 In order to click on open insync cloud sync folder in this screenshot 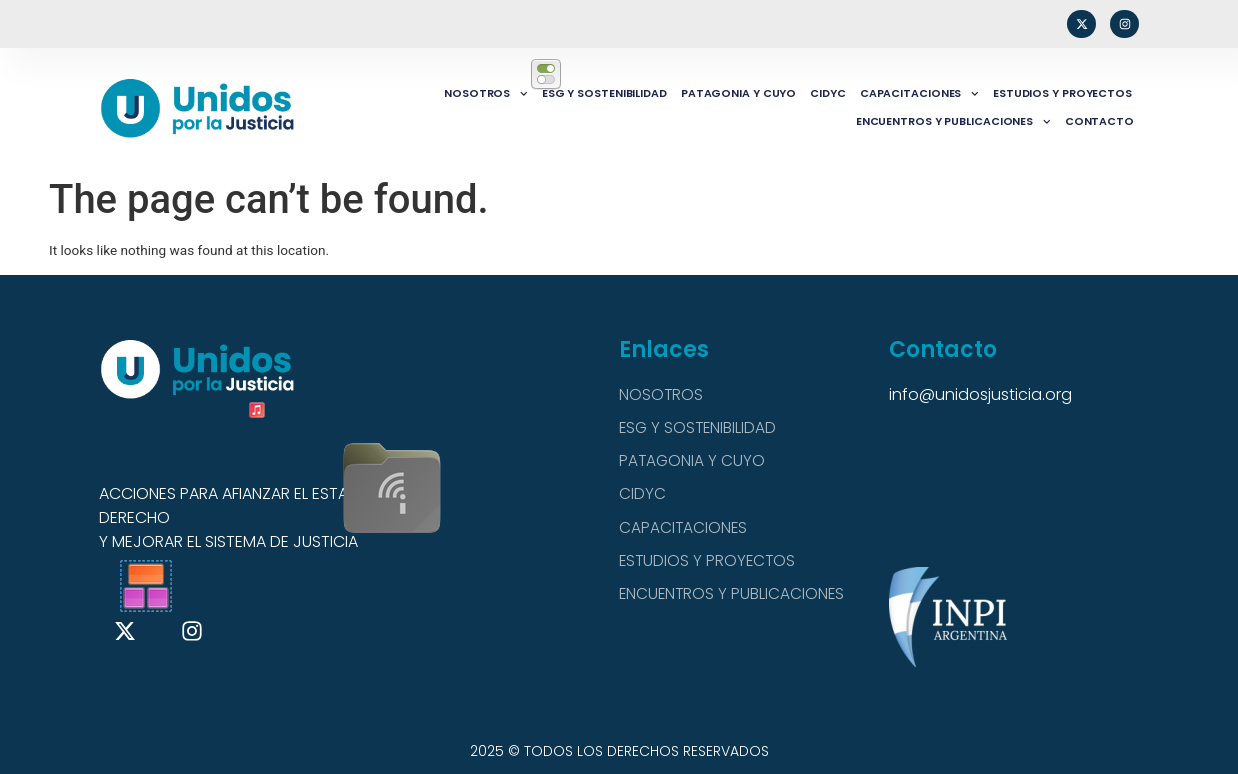, I will do `click(392, 488)`.